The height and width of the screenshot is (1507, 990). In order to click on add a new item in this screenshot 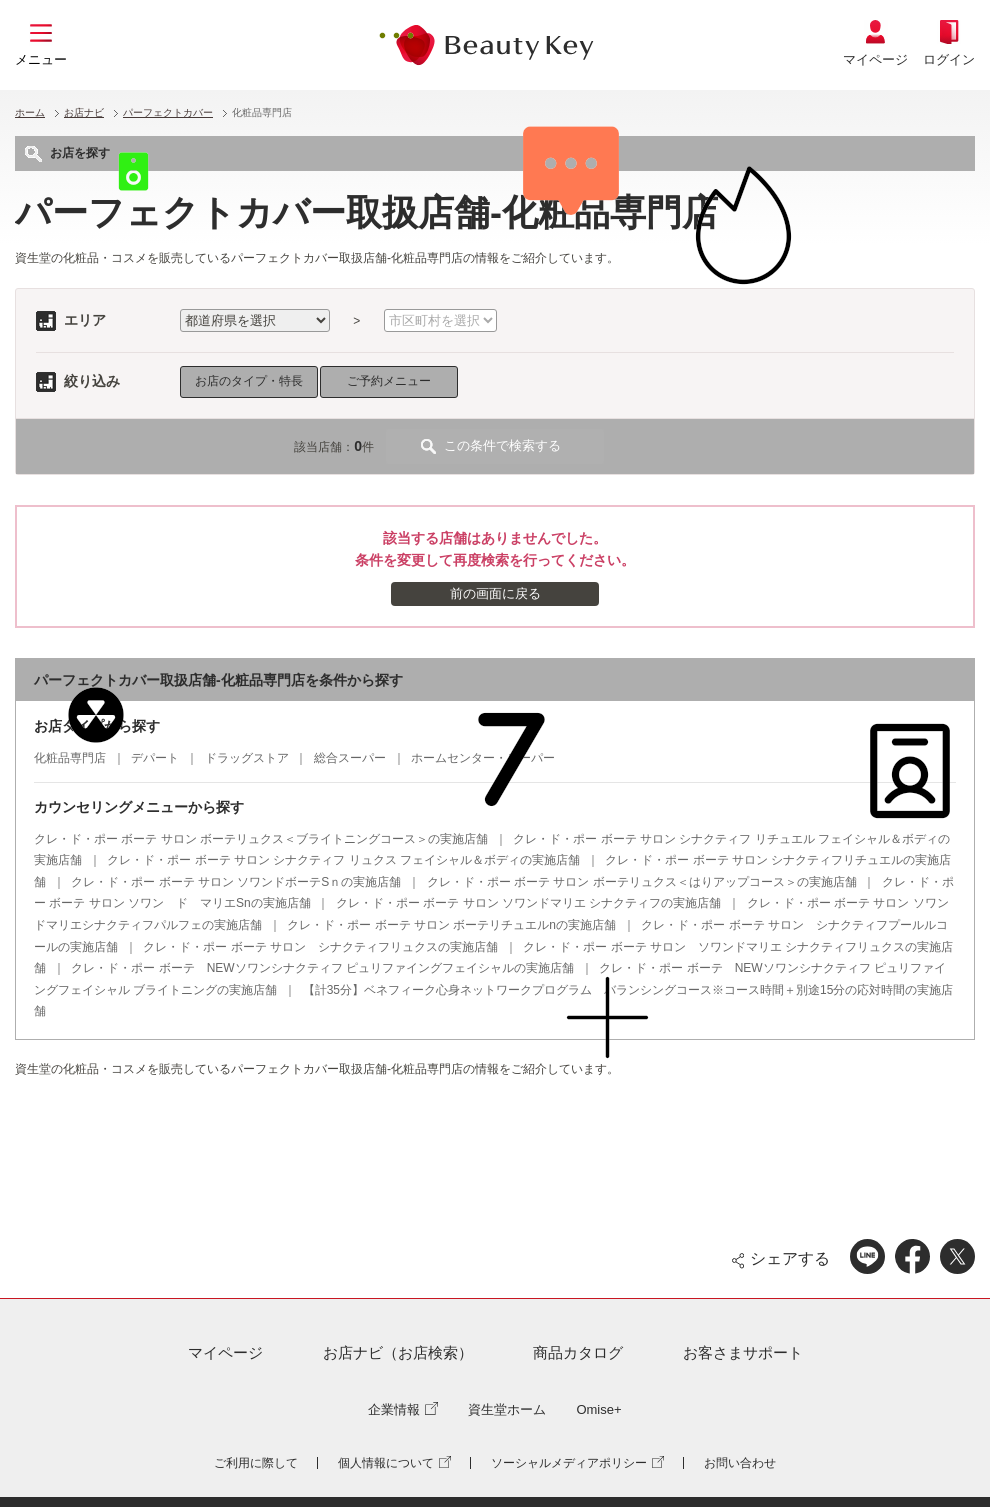, I will do `click(607, 1017)`.